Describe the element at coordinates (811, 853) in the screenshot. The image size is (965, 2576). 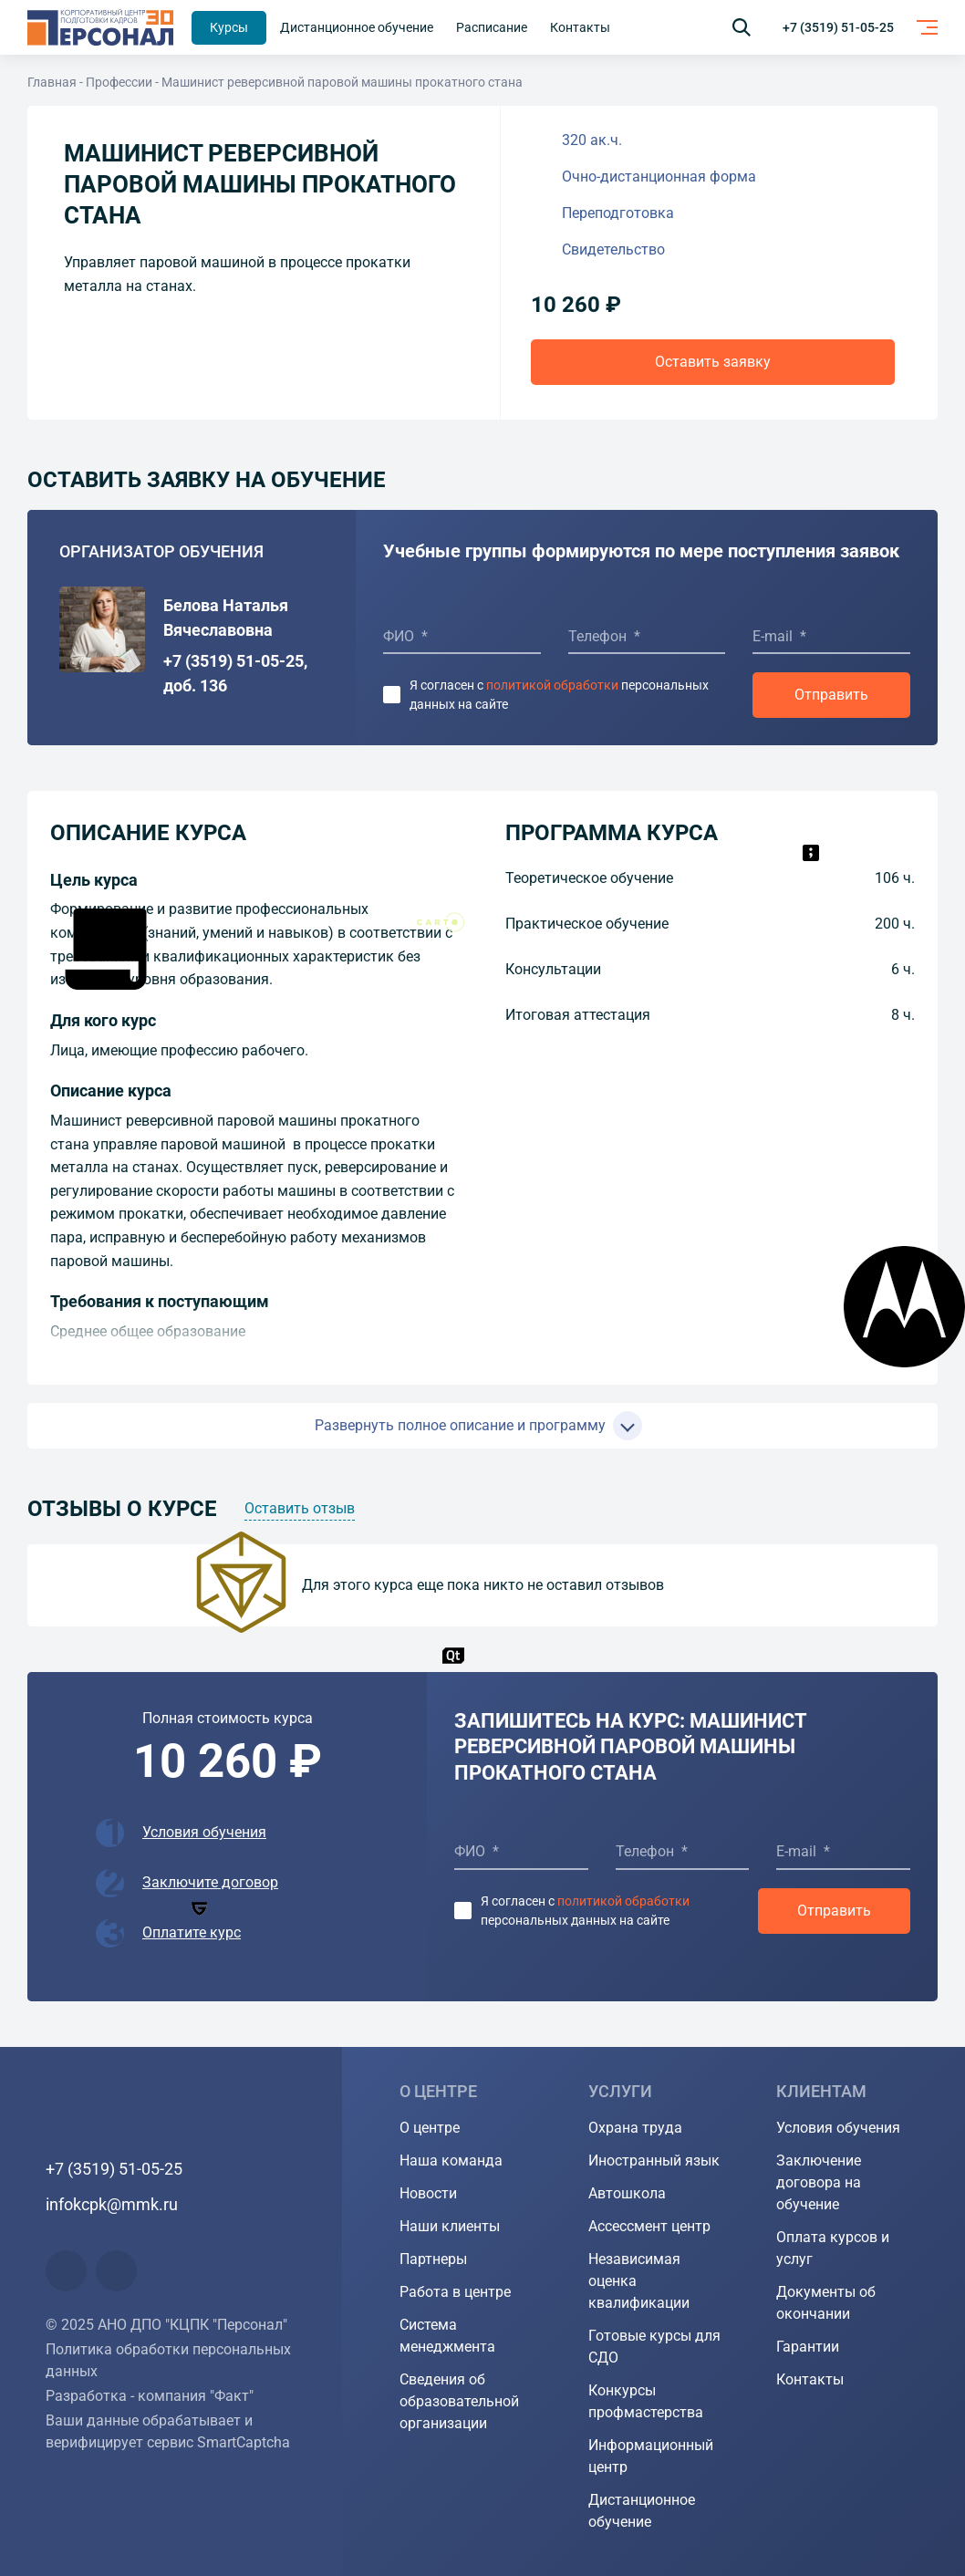
I see `open tldraw whiteboard application` at that location.